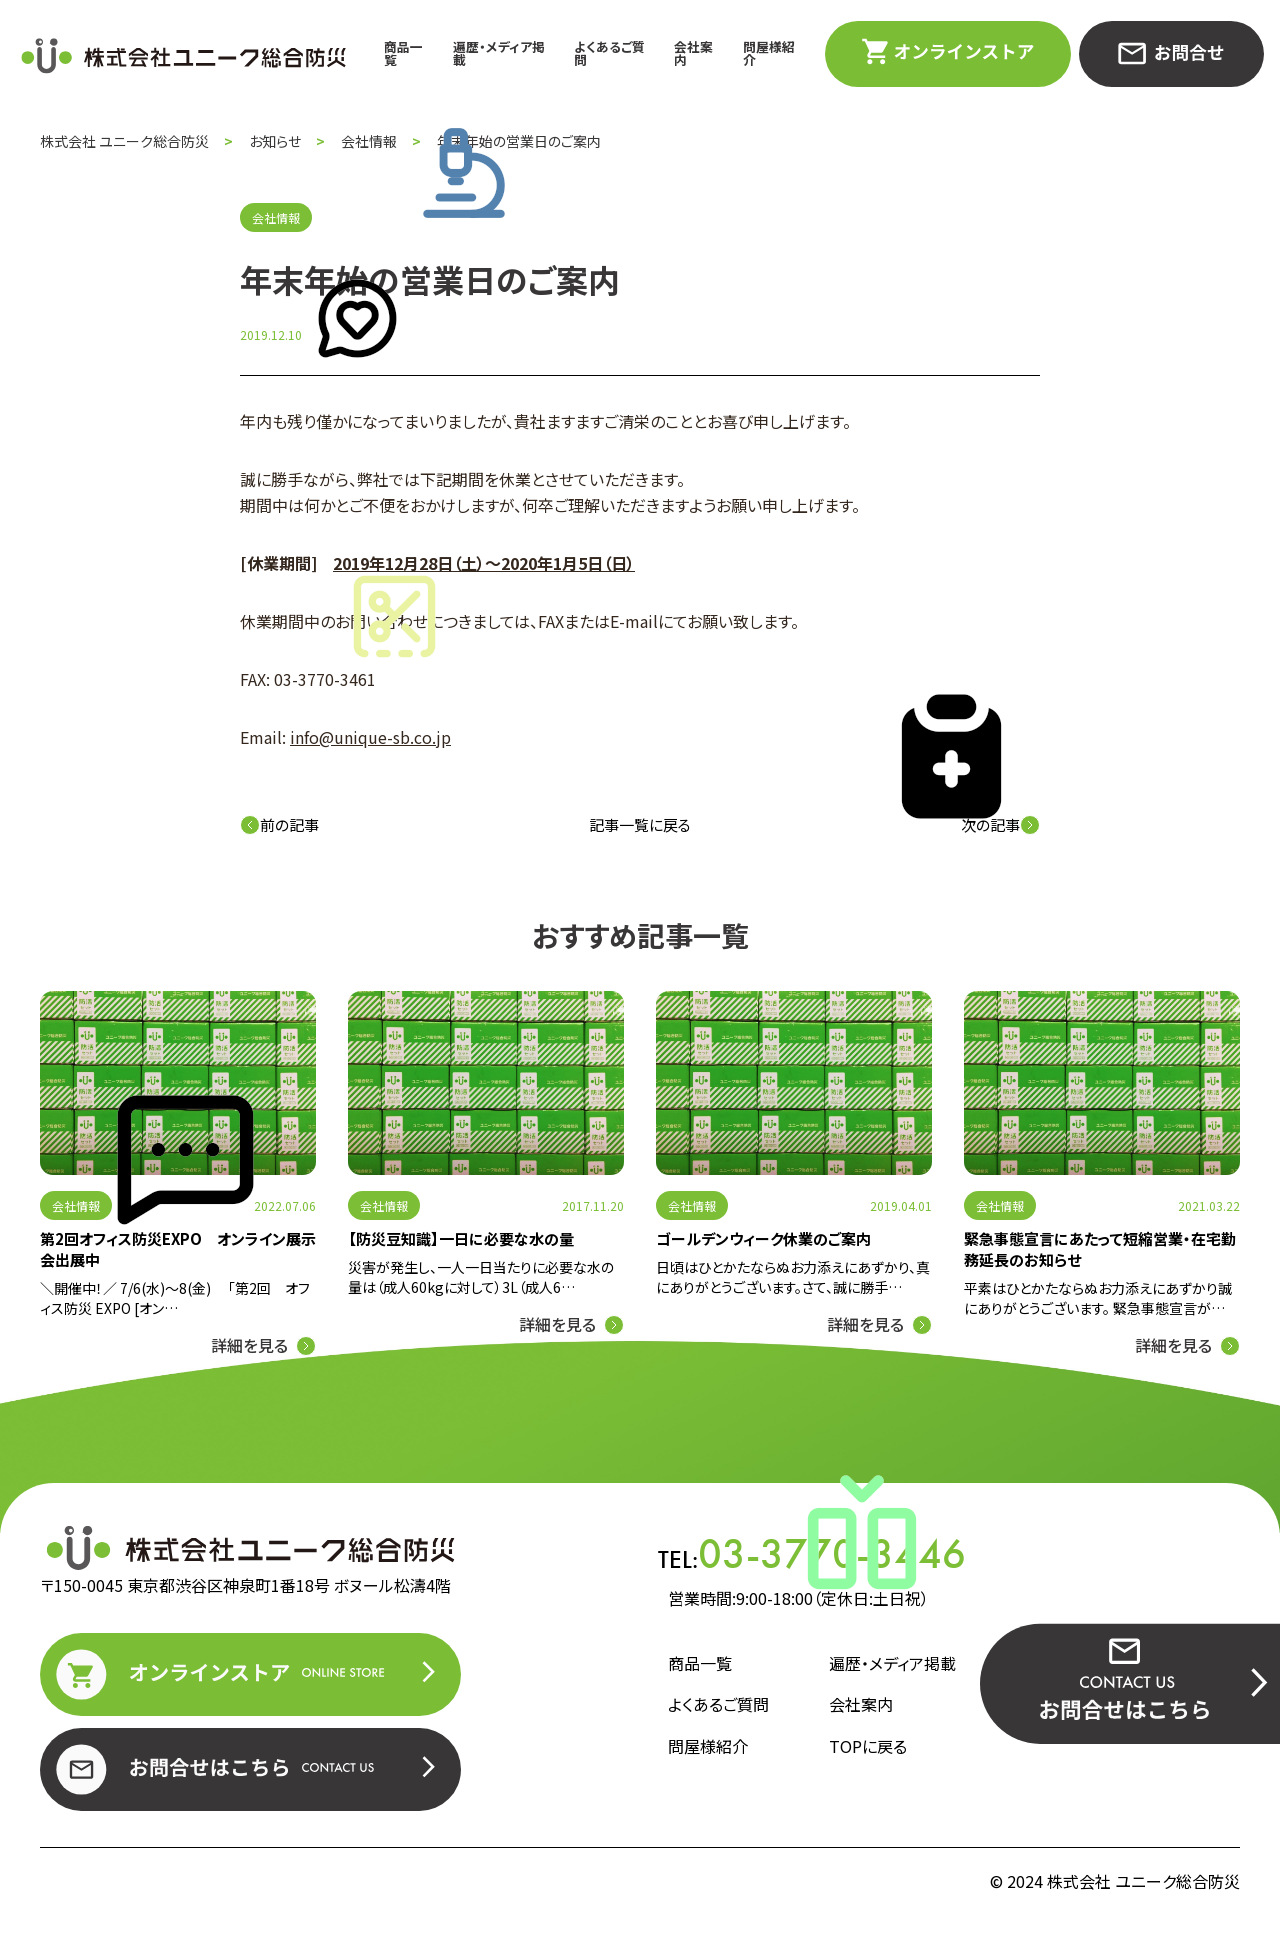 The width and height of the screenshot is (1280, 1938). What do you see at coordinates (394, 616) in the screenshot?
I see `cut or crop selection area` at bounding box center [394, 616].